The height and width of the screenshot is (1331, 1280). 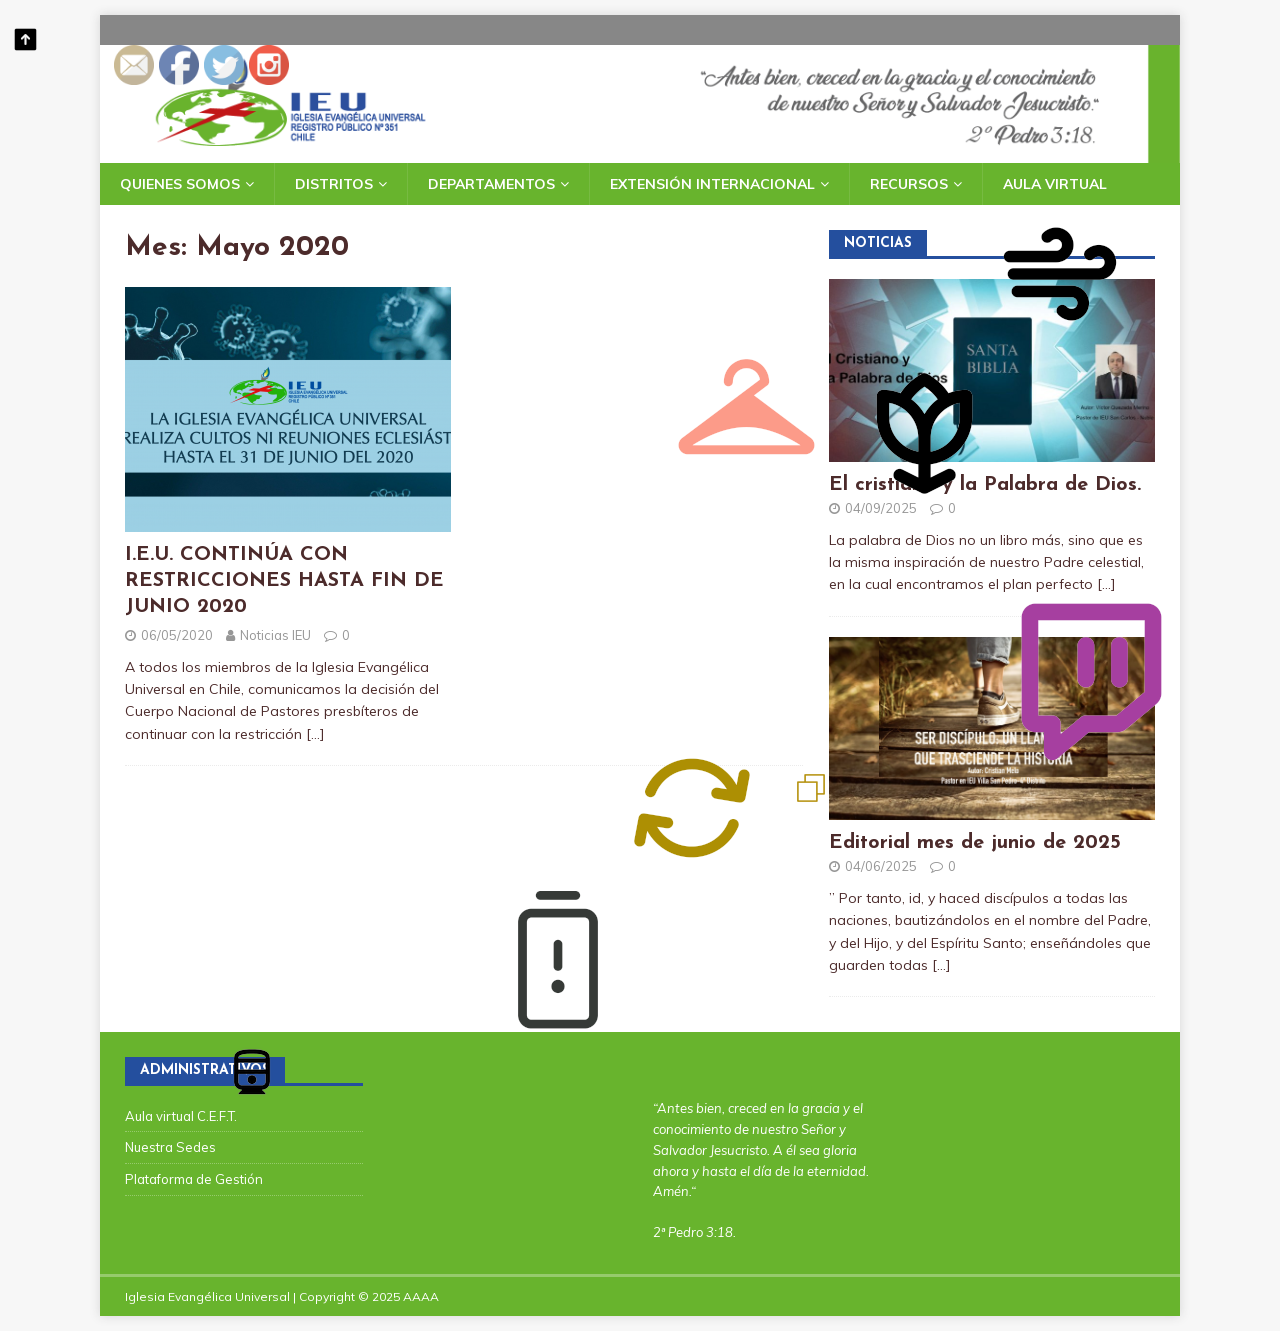 What do you see at coordinates (25, 39) in the screenshot?
I see `upload a file or content` at bounding box center [25, 39].